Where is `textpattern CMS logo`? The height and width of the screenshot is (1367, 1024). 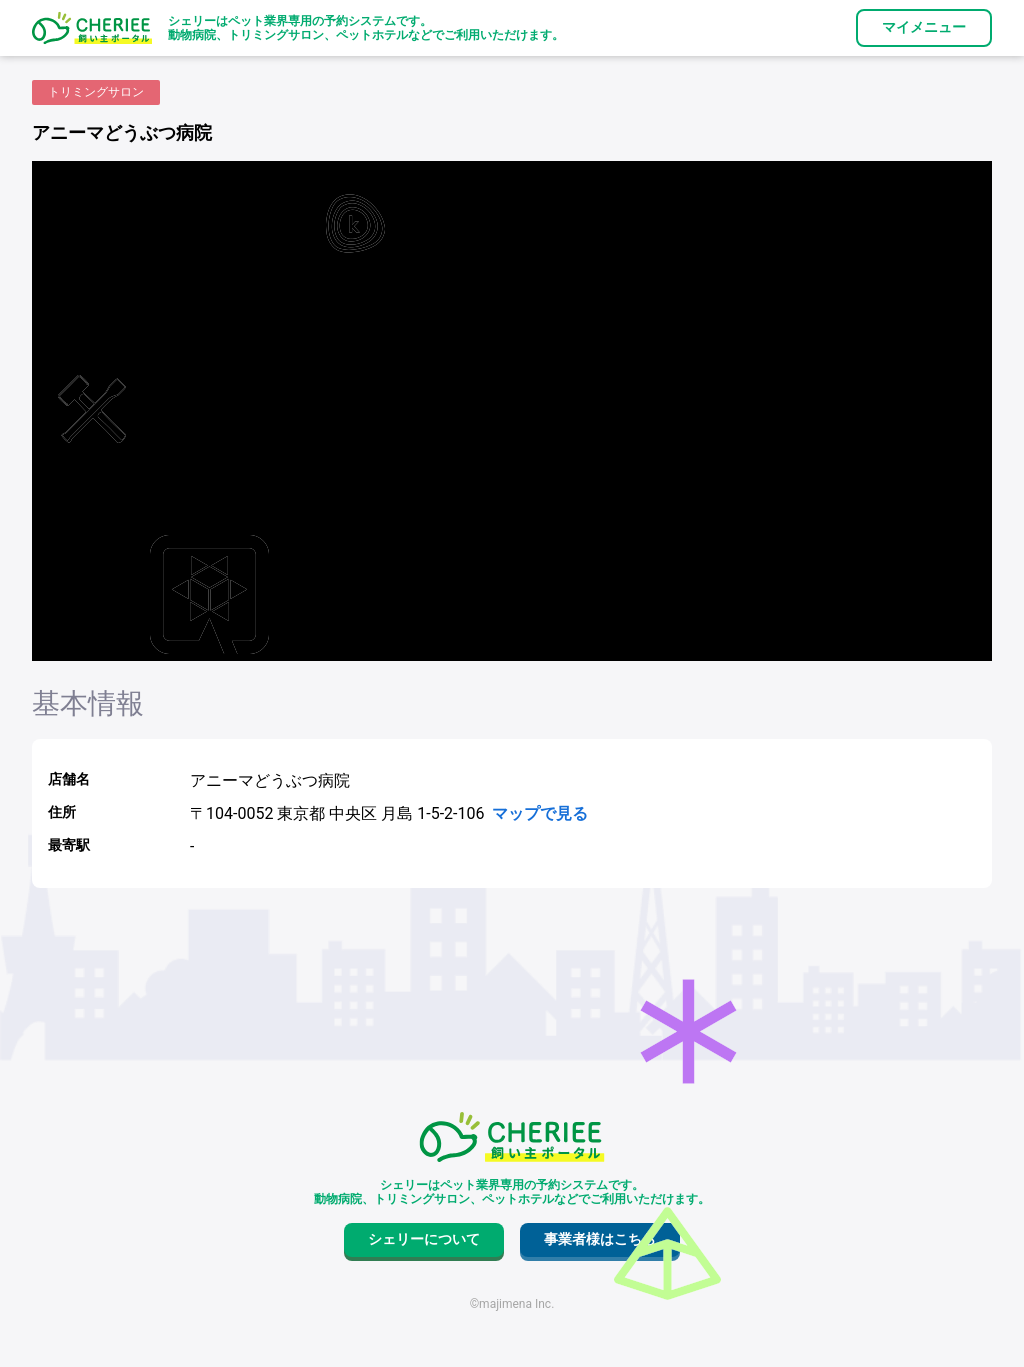 textpattern CMS logo is located at coordinates (92, 409).